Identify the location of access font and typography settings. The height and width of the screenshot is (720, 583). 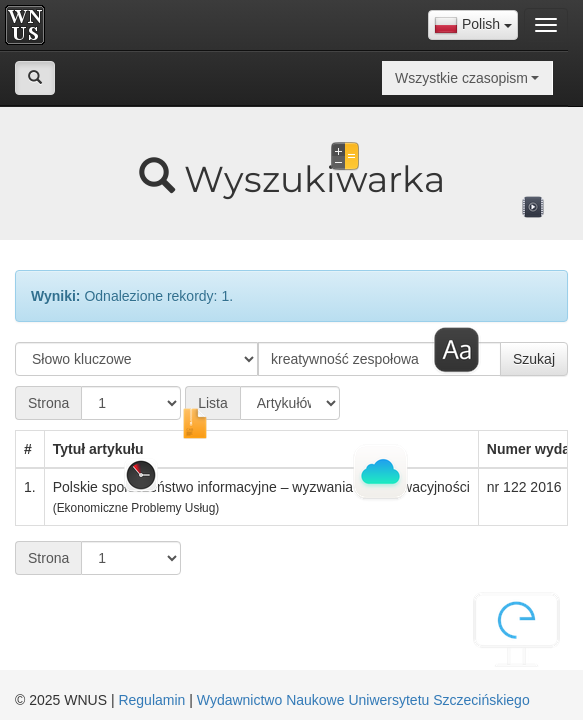
(456, 350).